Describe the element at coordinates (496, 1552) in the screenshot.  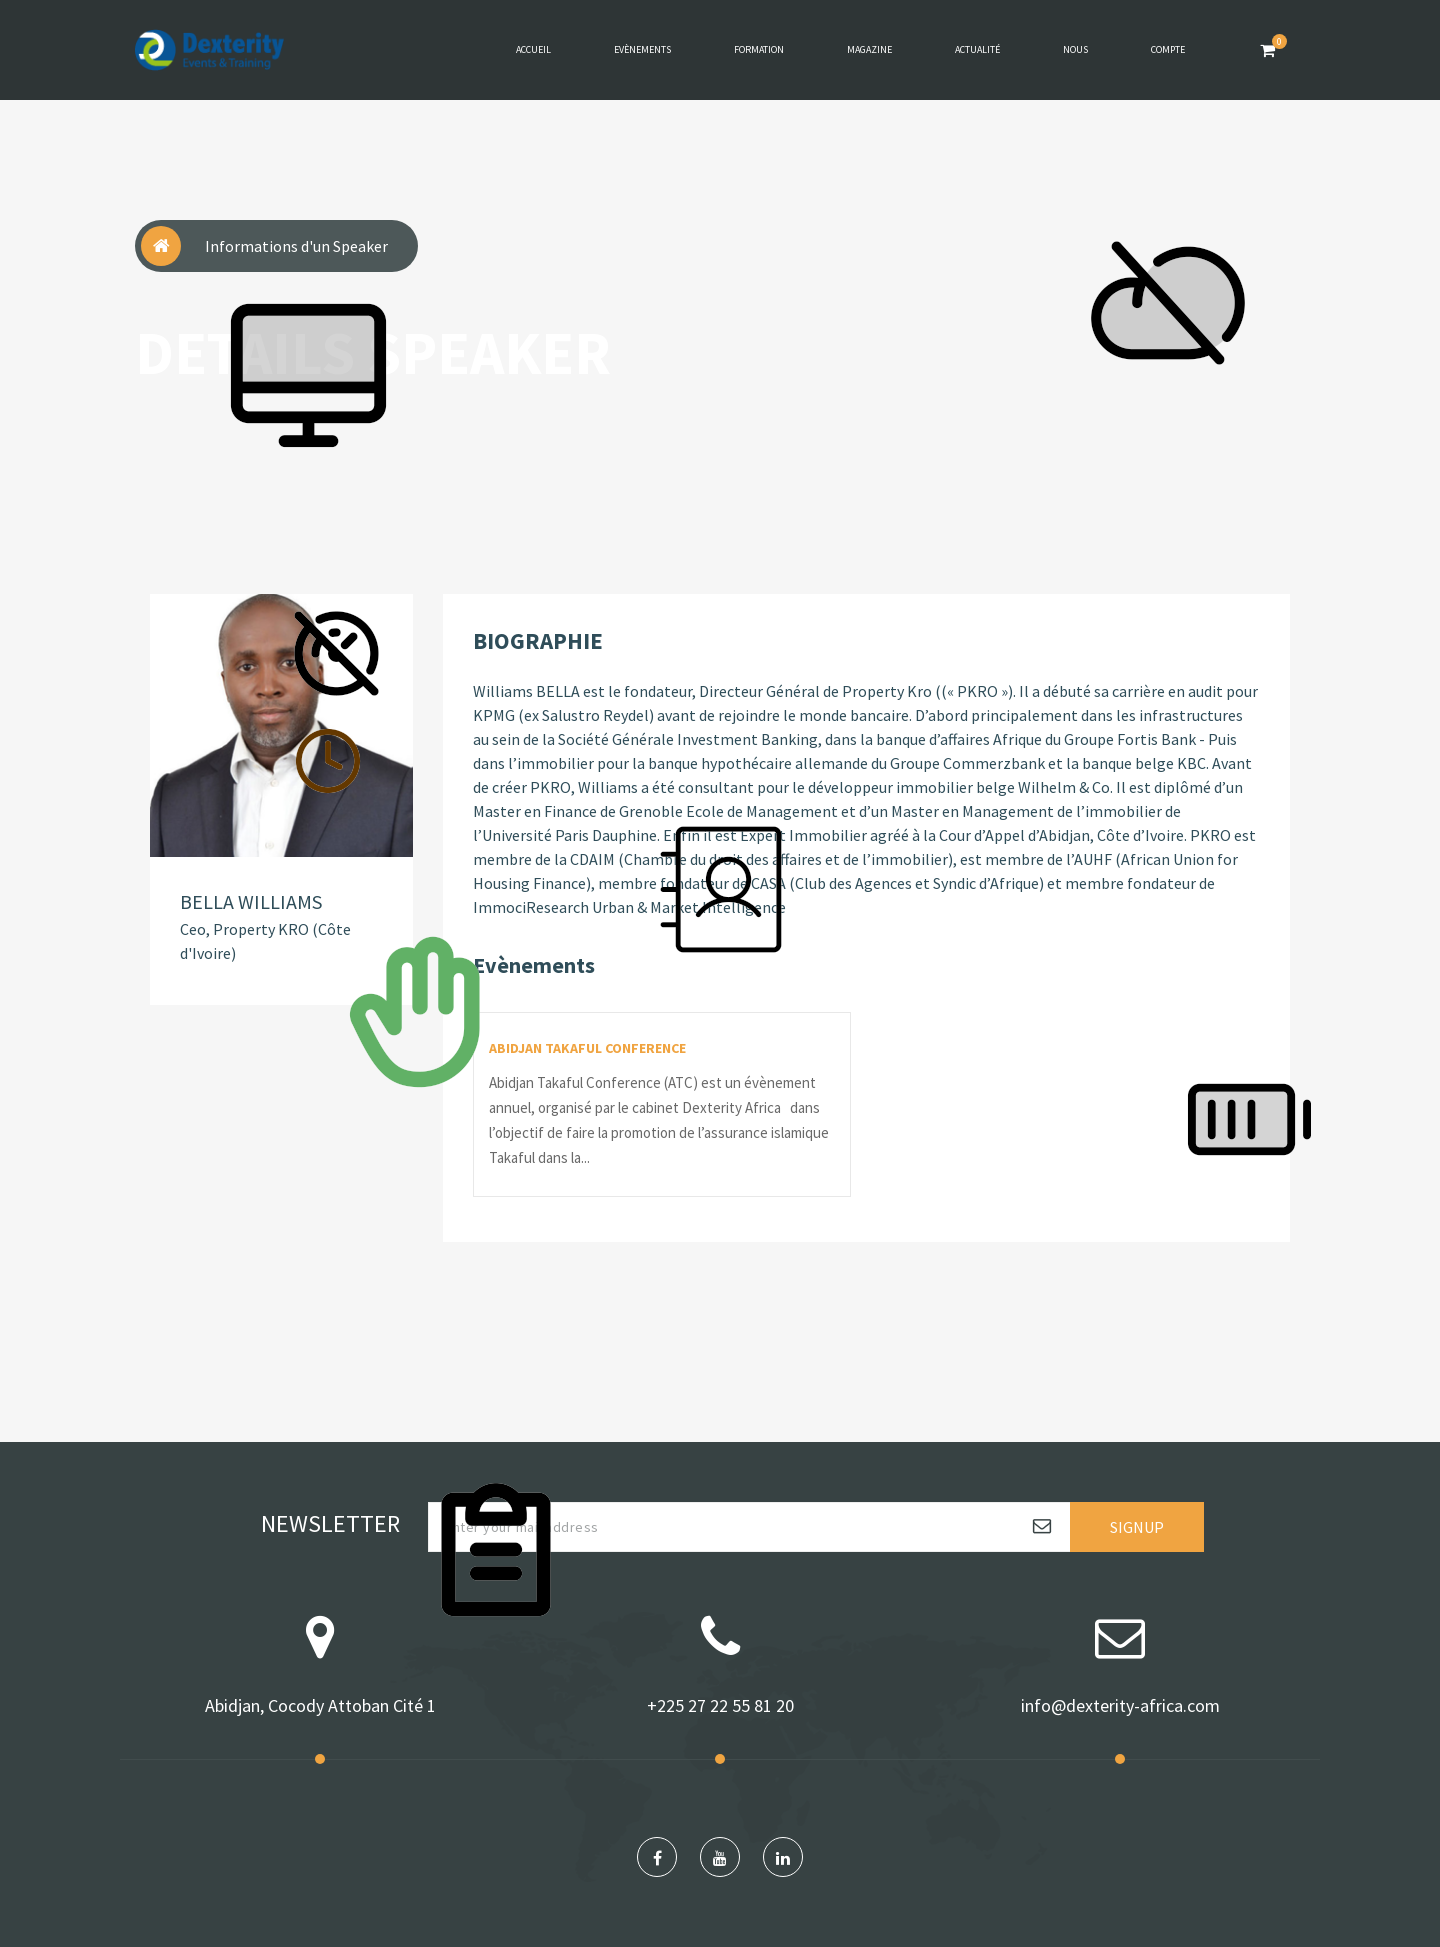
I see `view clipboard contents` at that location.